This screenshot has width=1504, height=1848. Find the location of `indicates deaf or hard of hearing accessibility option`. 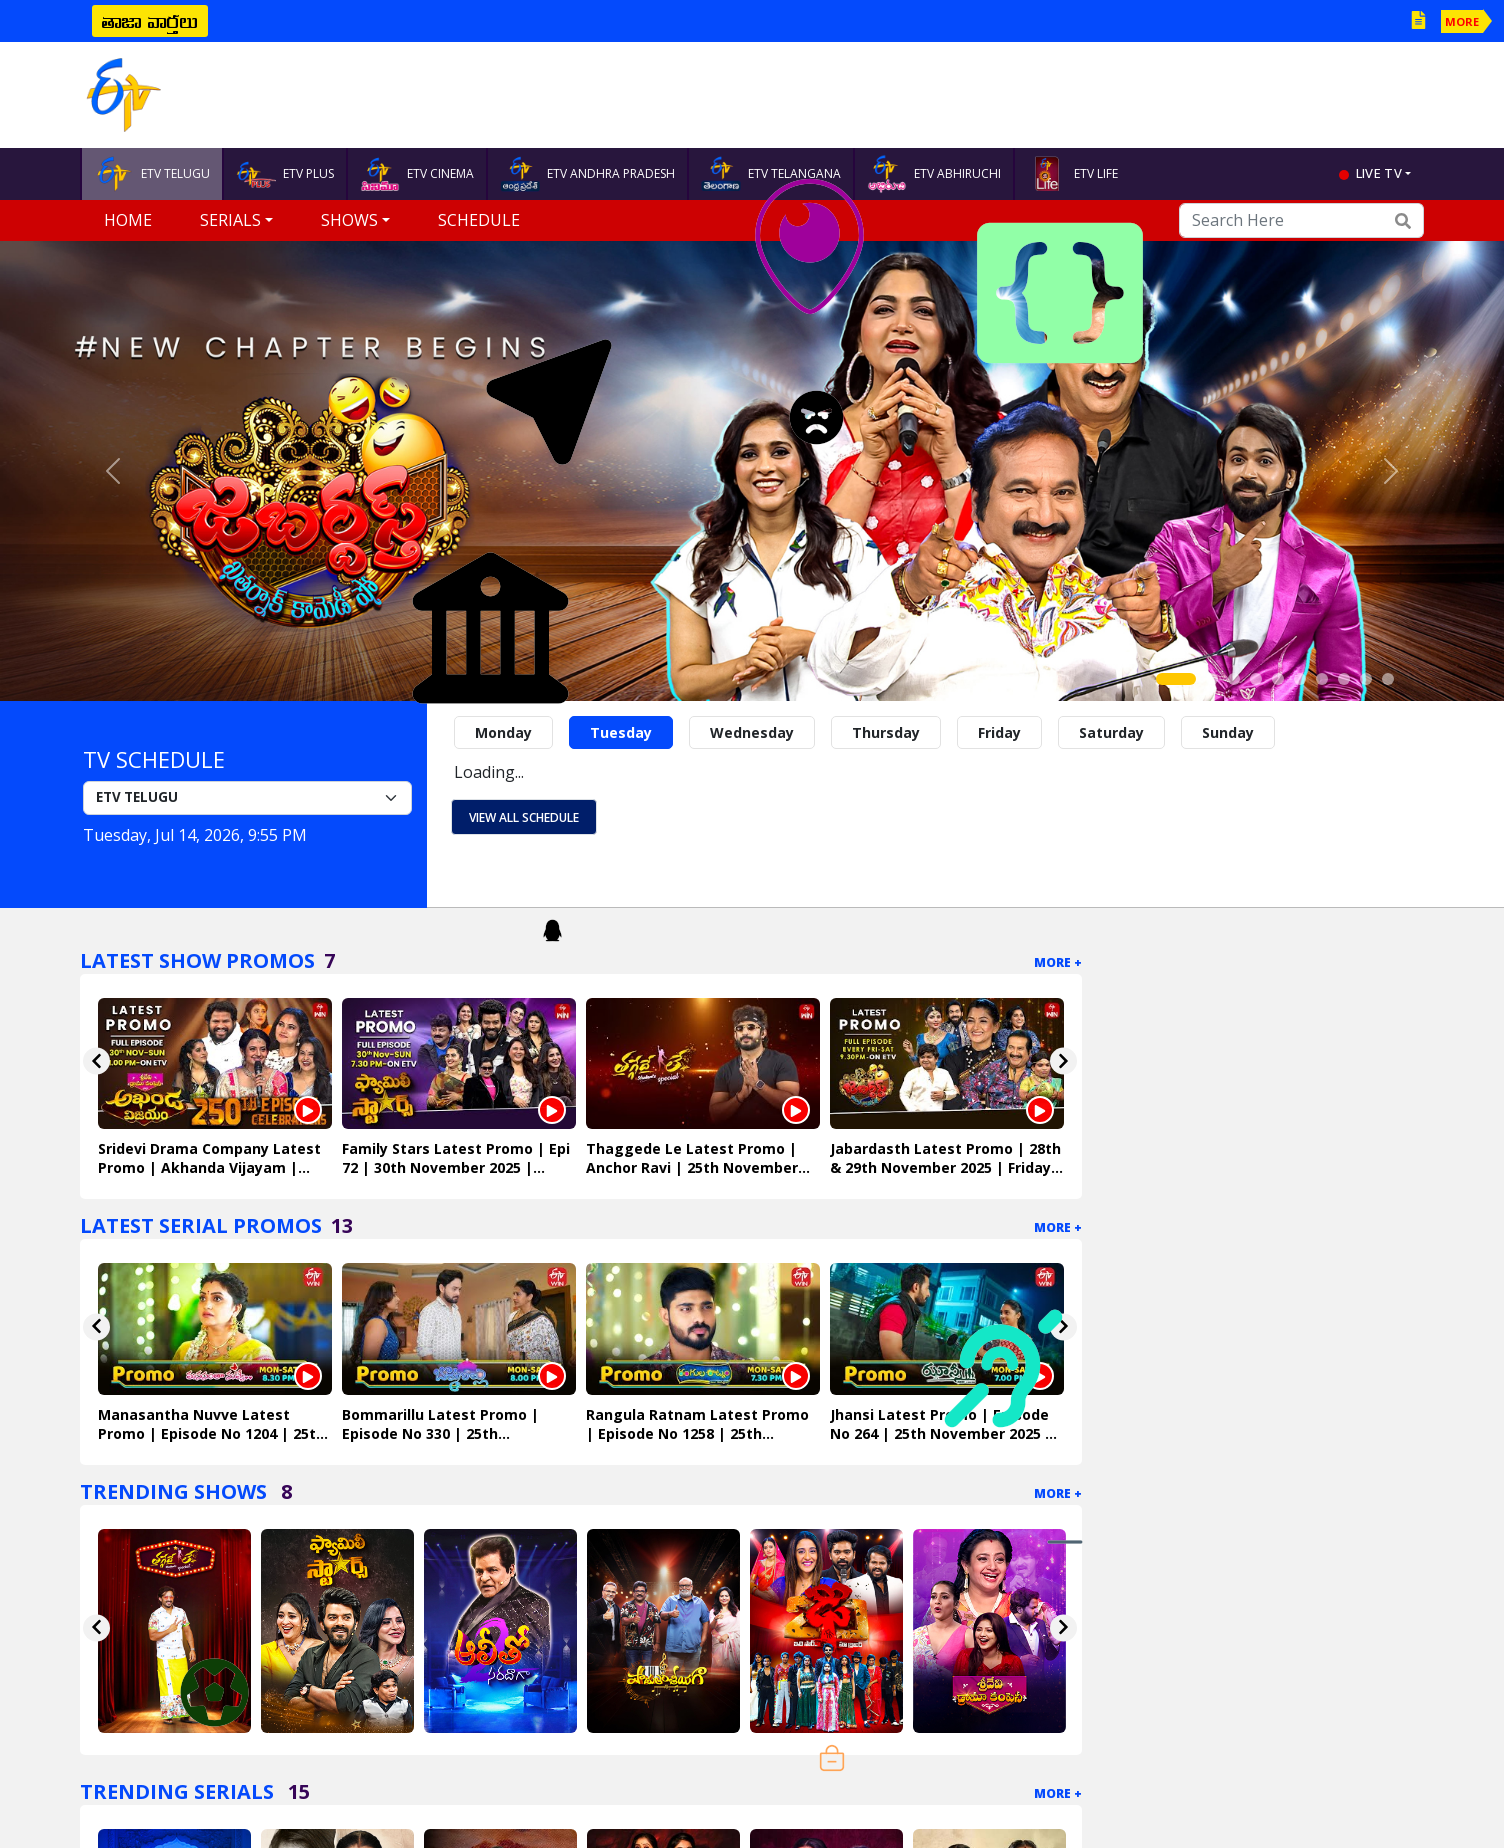

indicates deaf or hard of hearing accessibility option is located at coordinates (1003, 1368).